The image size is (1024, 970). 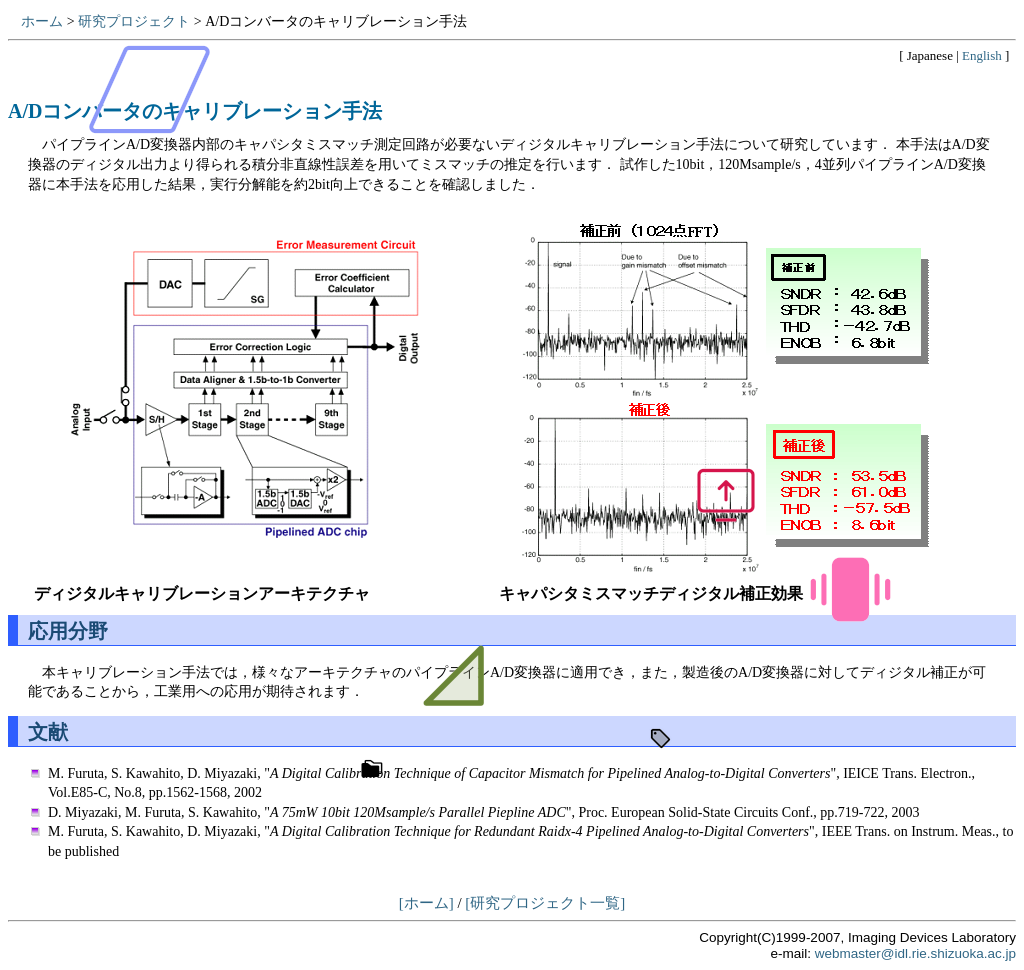 I want to click on upload file to display or screen, so click(x=726, y=493).